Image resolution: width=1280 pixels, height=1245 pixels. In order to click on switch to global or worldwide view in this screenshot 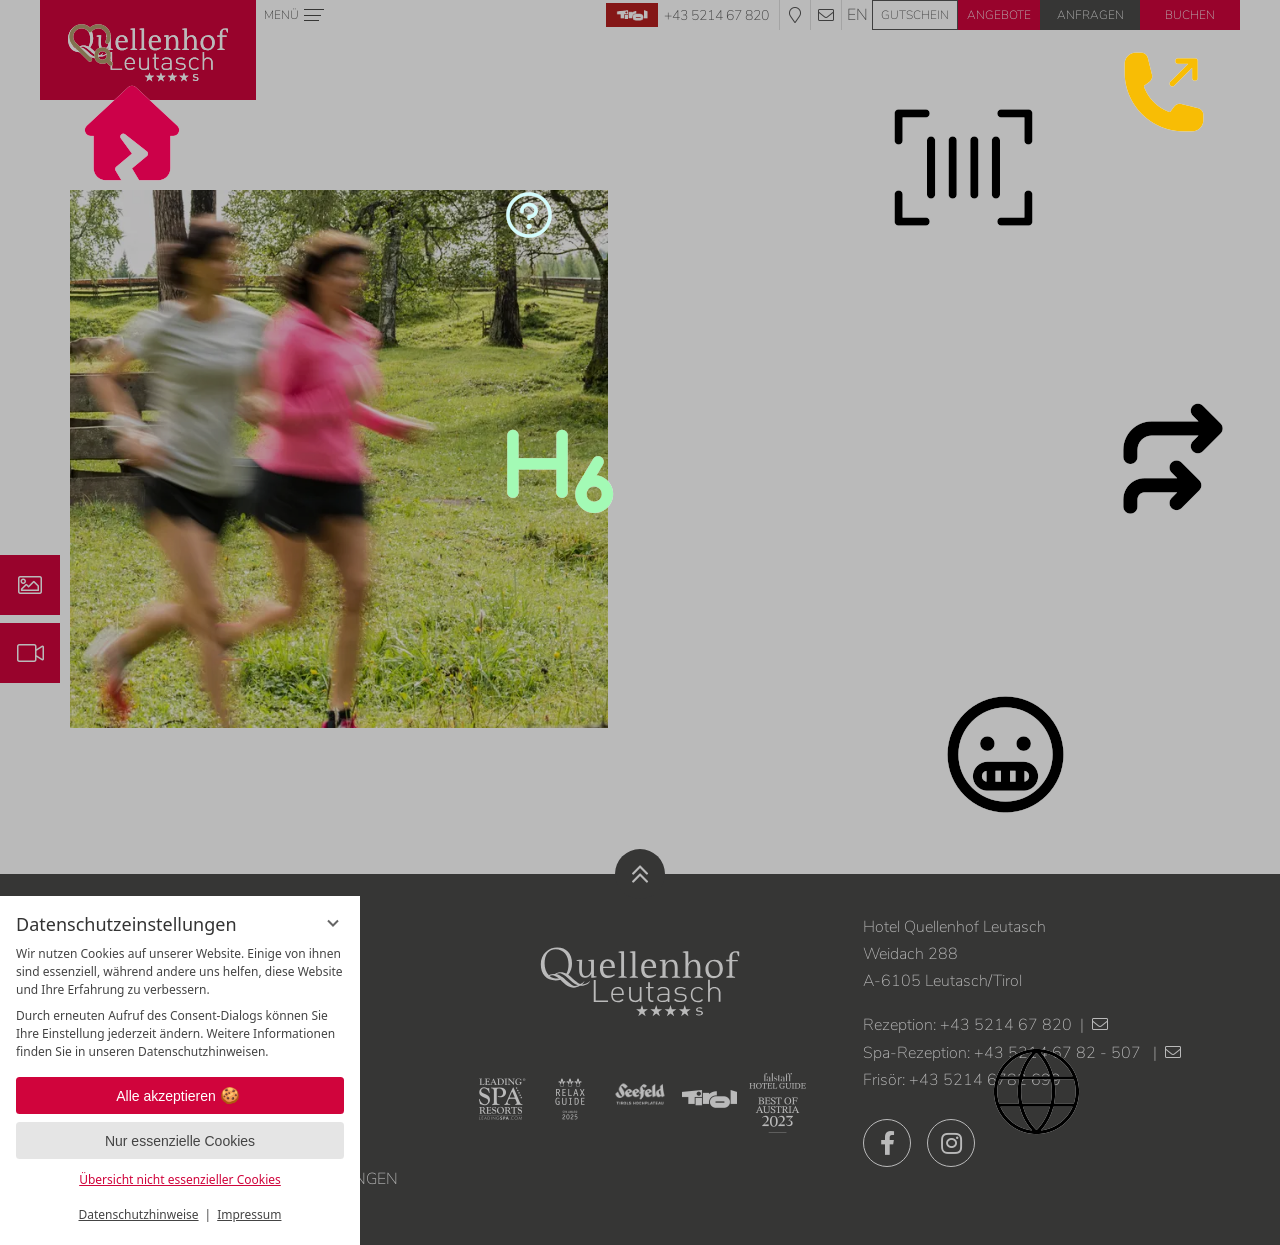, I will do `click(1036, 1091)`.